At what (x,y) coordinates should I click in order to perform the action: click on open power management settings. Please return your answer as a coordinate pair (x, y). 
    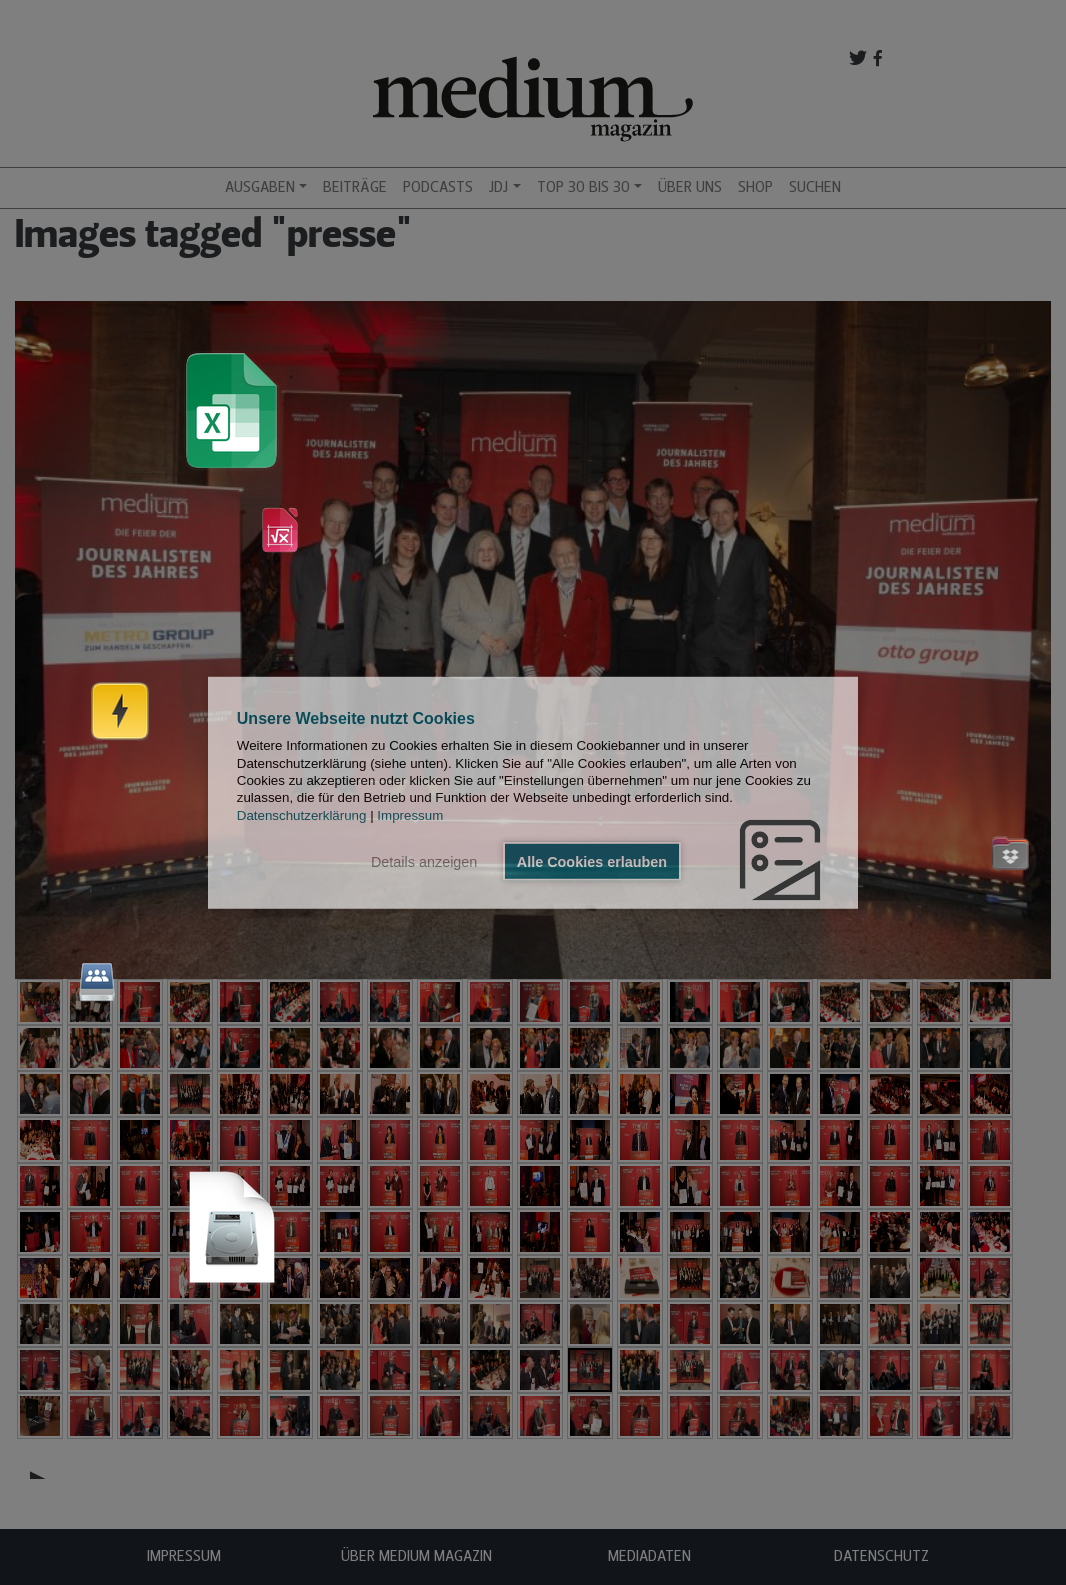
    Looking at the image, I should click on (120, 711).